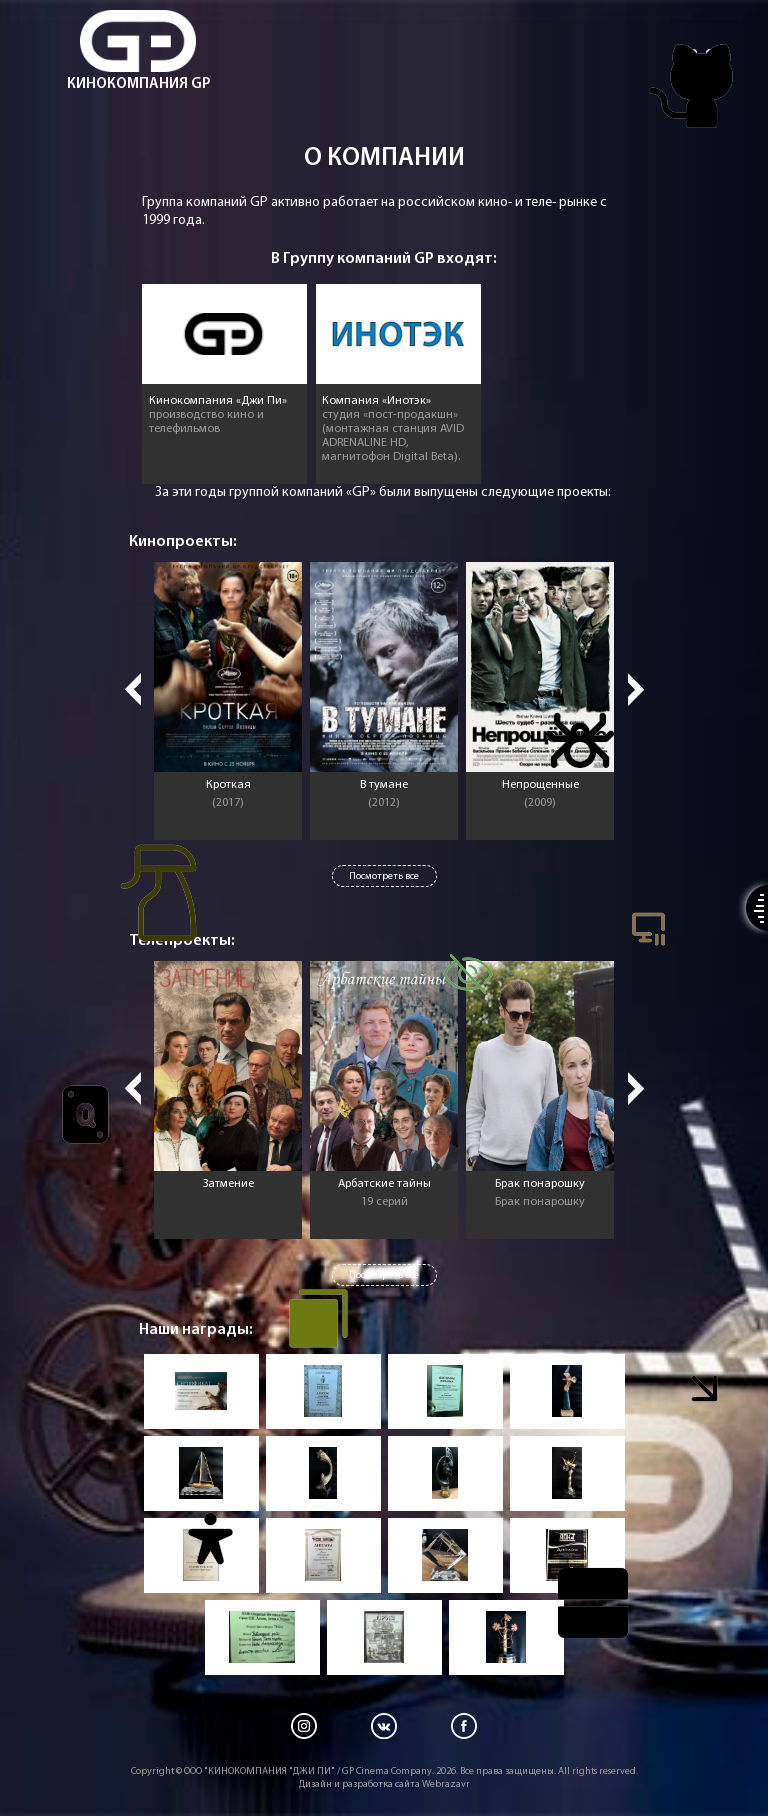 This screenshot has width=768, height=1816. I want to click on pause desktop streaming or mirroring, so click(648, 927).